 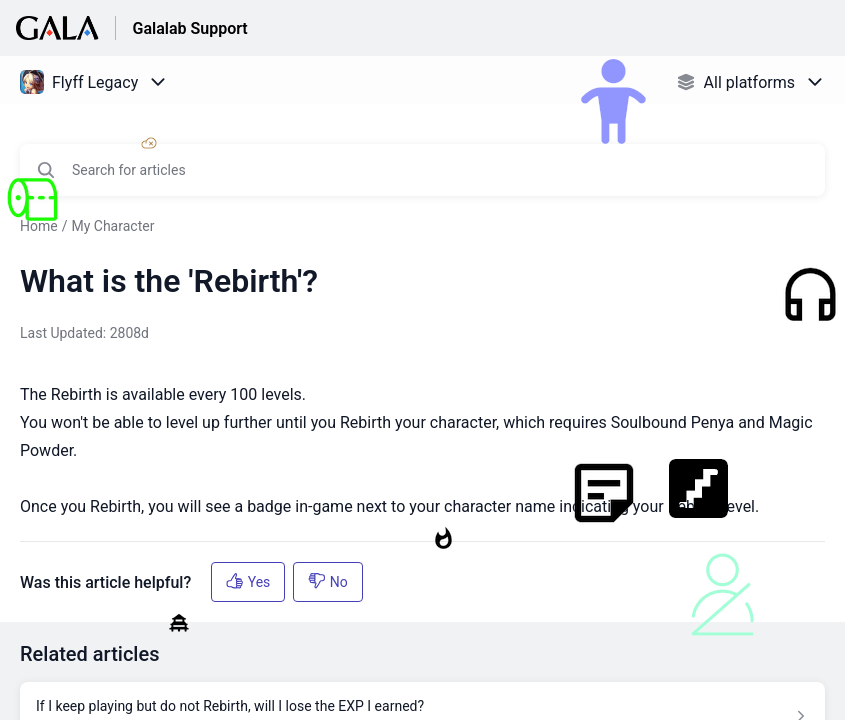 I want to click on indicates a buddhist temple or vihara location, so click(x=179, y=623).